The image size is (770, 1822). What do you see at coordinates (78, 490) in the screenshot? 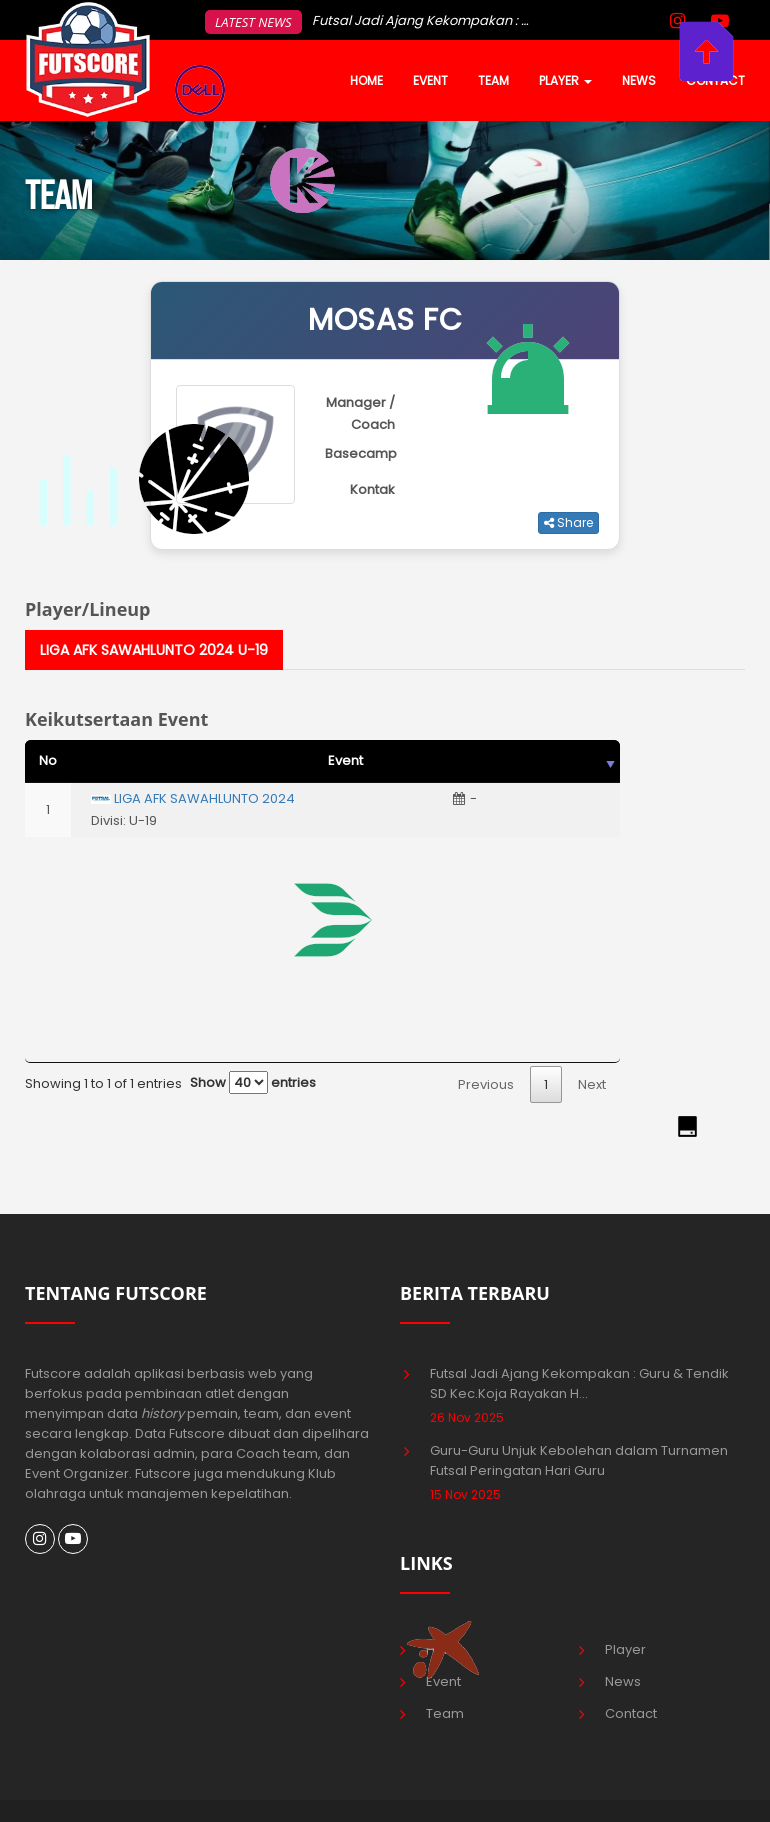
I see `open rhythm music streaming app` at bounding box center [78, 490].